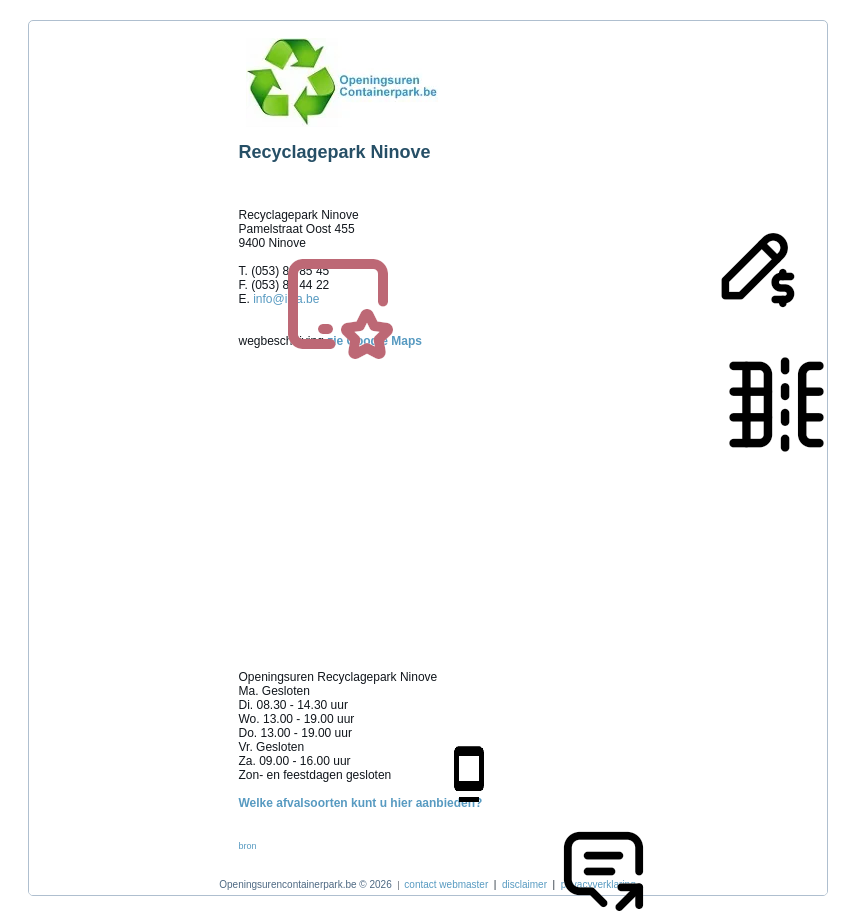 Image resolution: width=855 pixels, height=916 pixels. What do you see at coordinates (756, 265) in the screenshot?
I see `edit pricing or cost information` at bounding box center [756, 265].